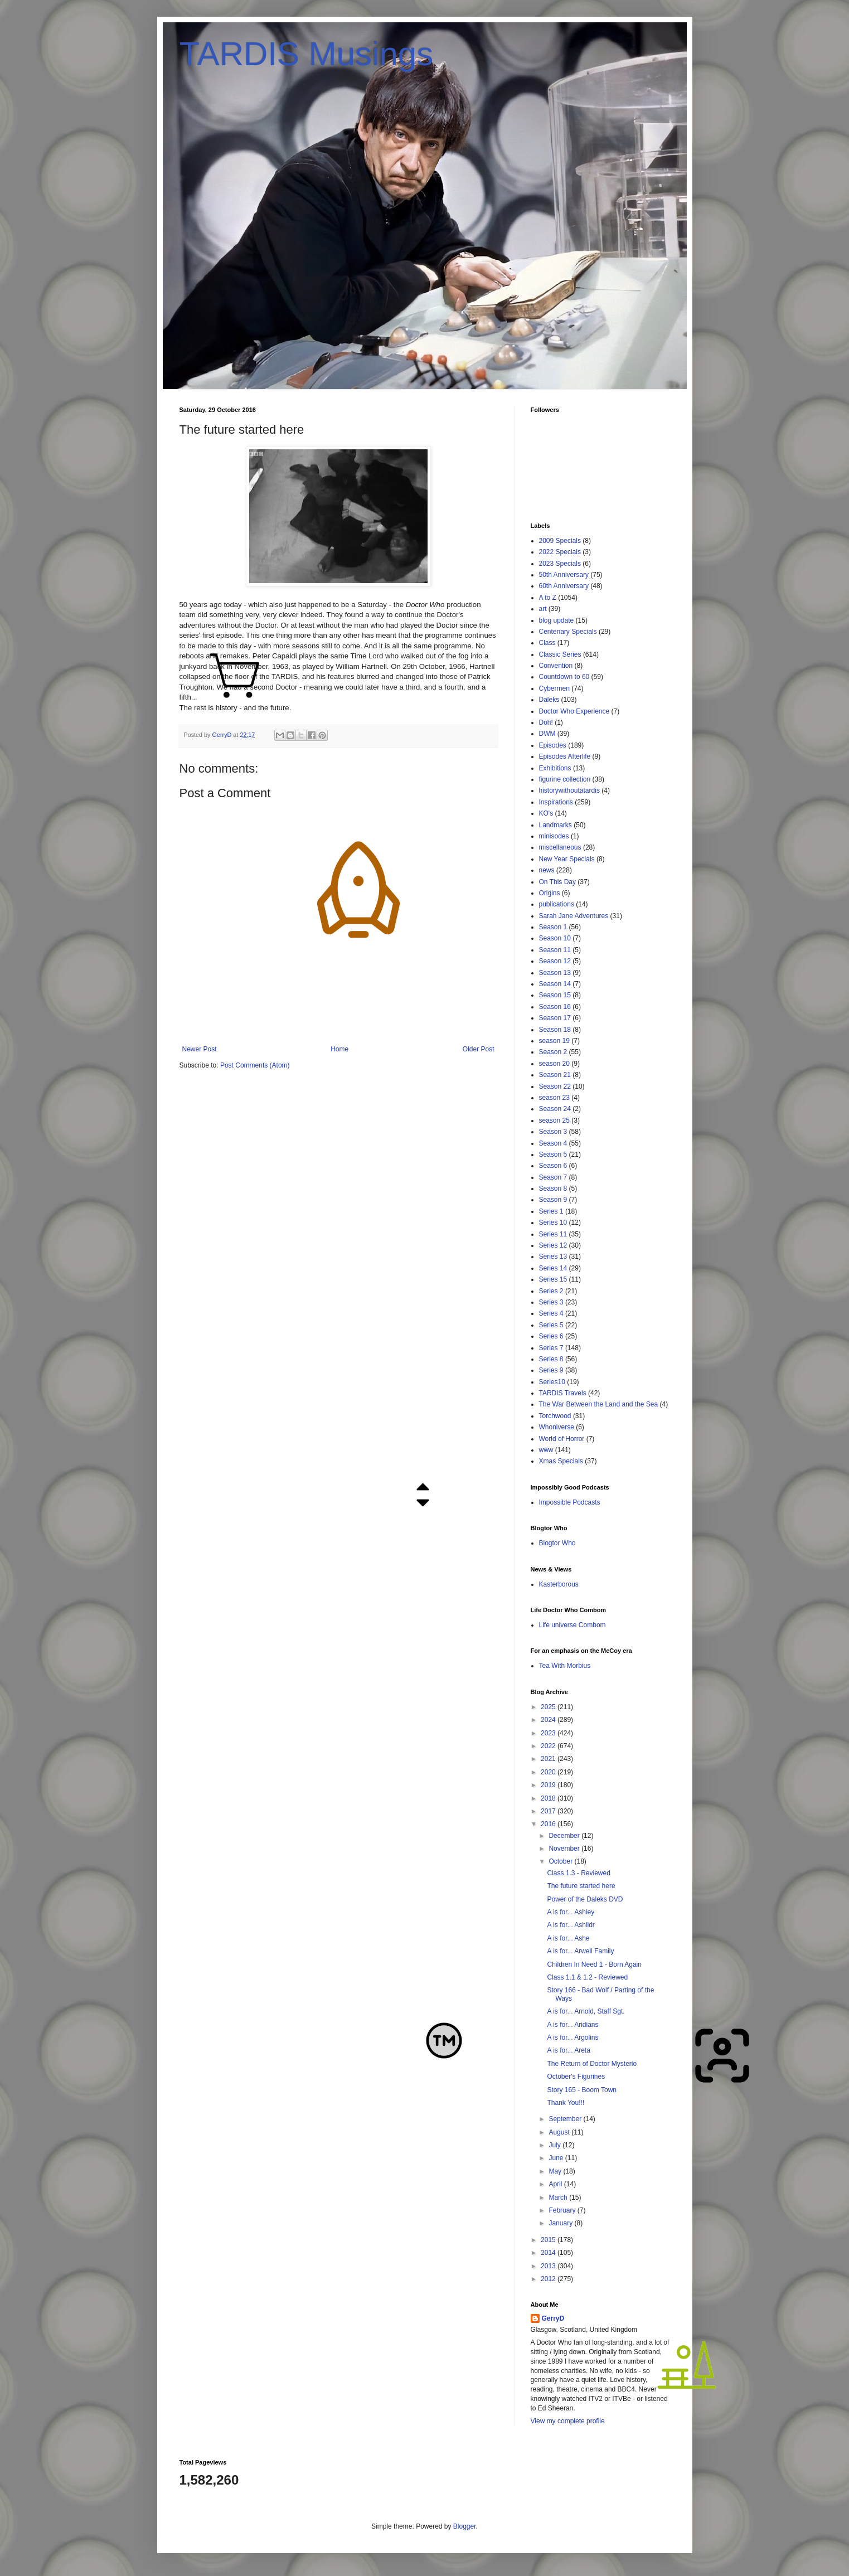  Describe the element at coordinates (687, 2368) in the screenshot. I see `view nearby parks` at that location.